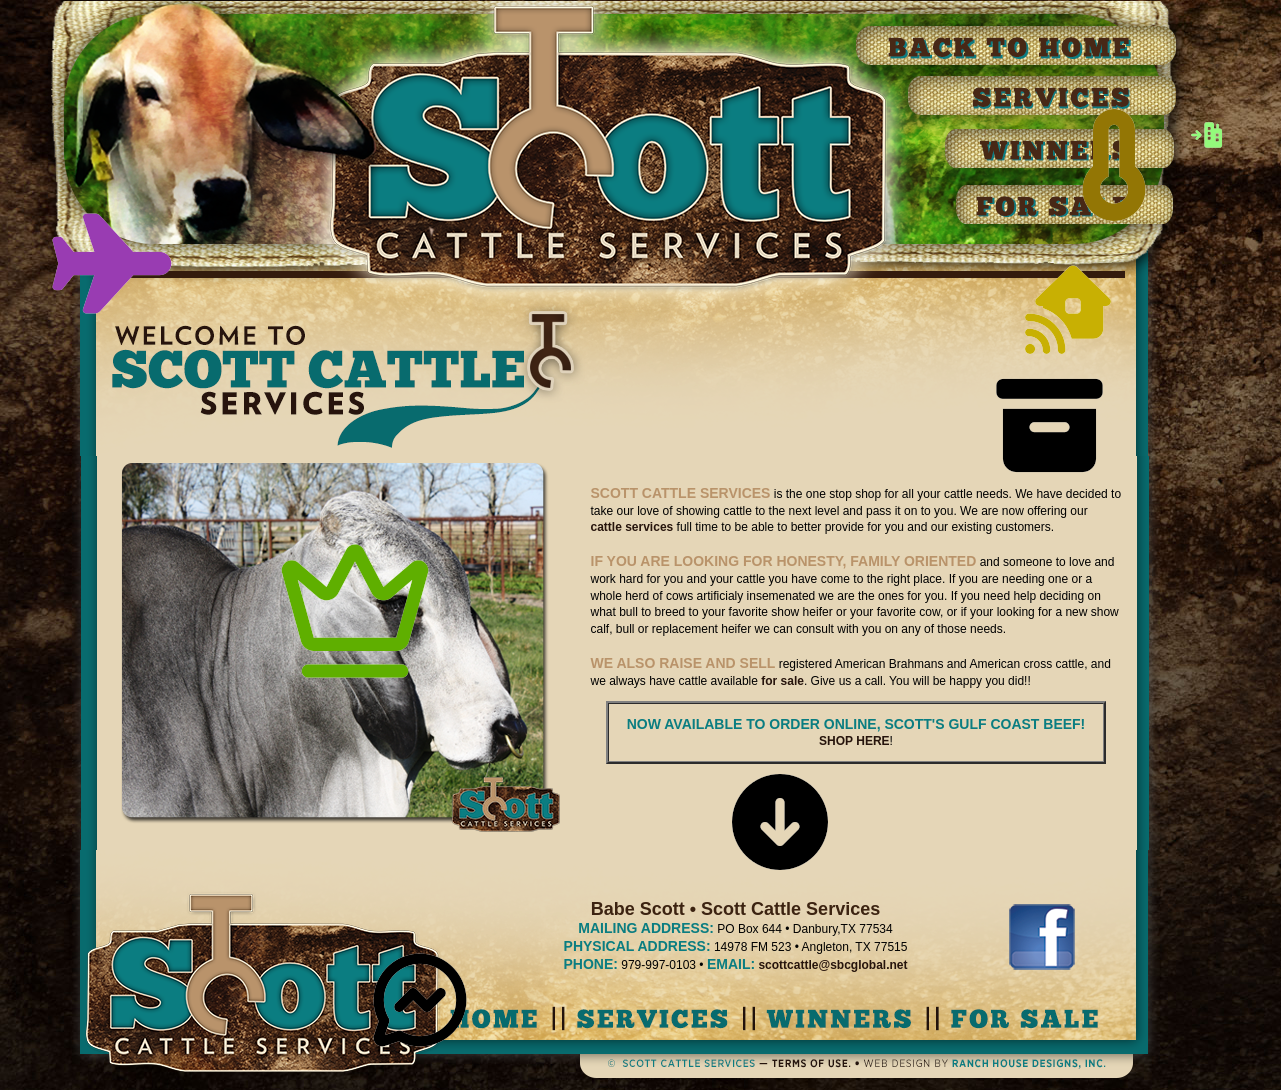 The height and width of the screenshot is (1090, 1281). Describe the element at coordinates (420, 1000) in the screenshot. I see `open Facebook Messenger app` at that location.